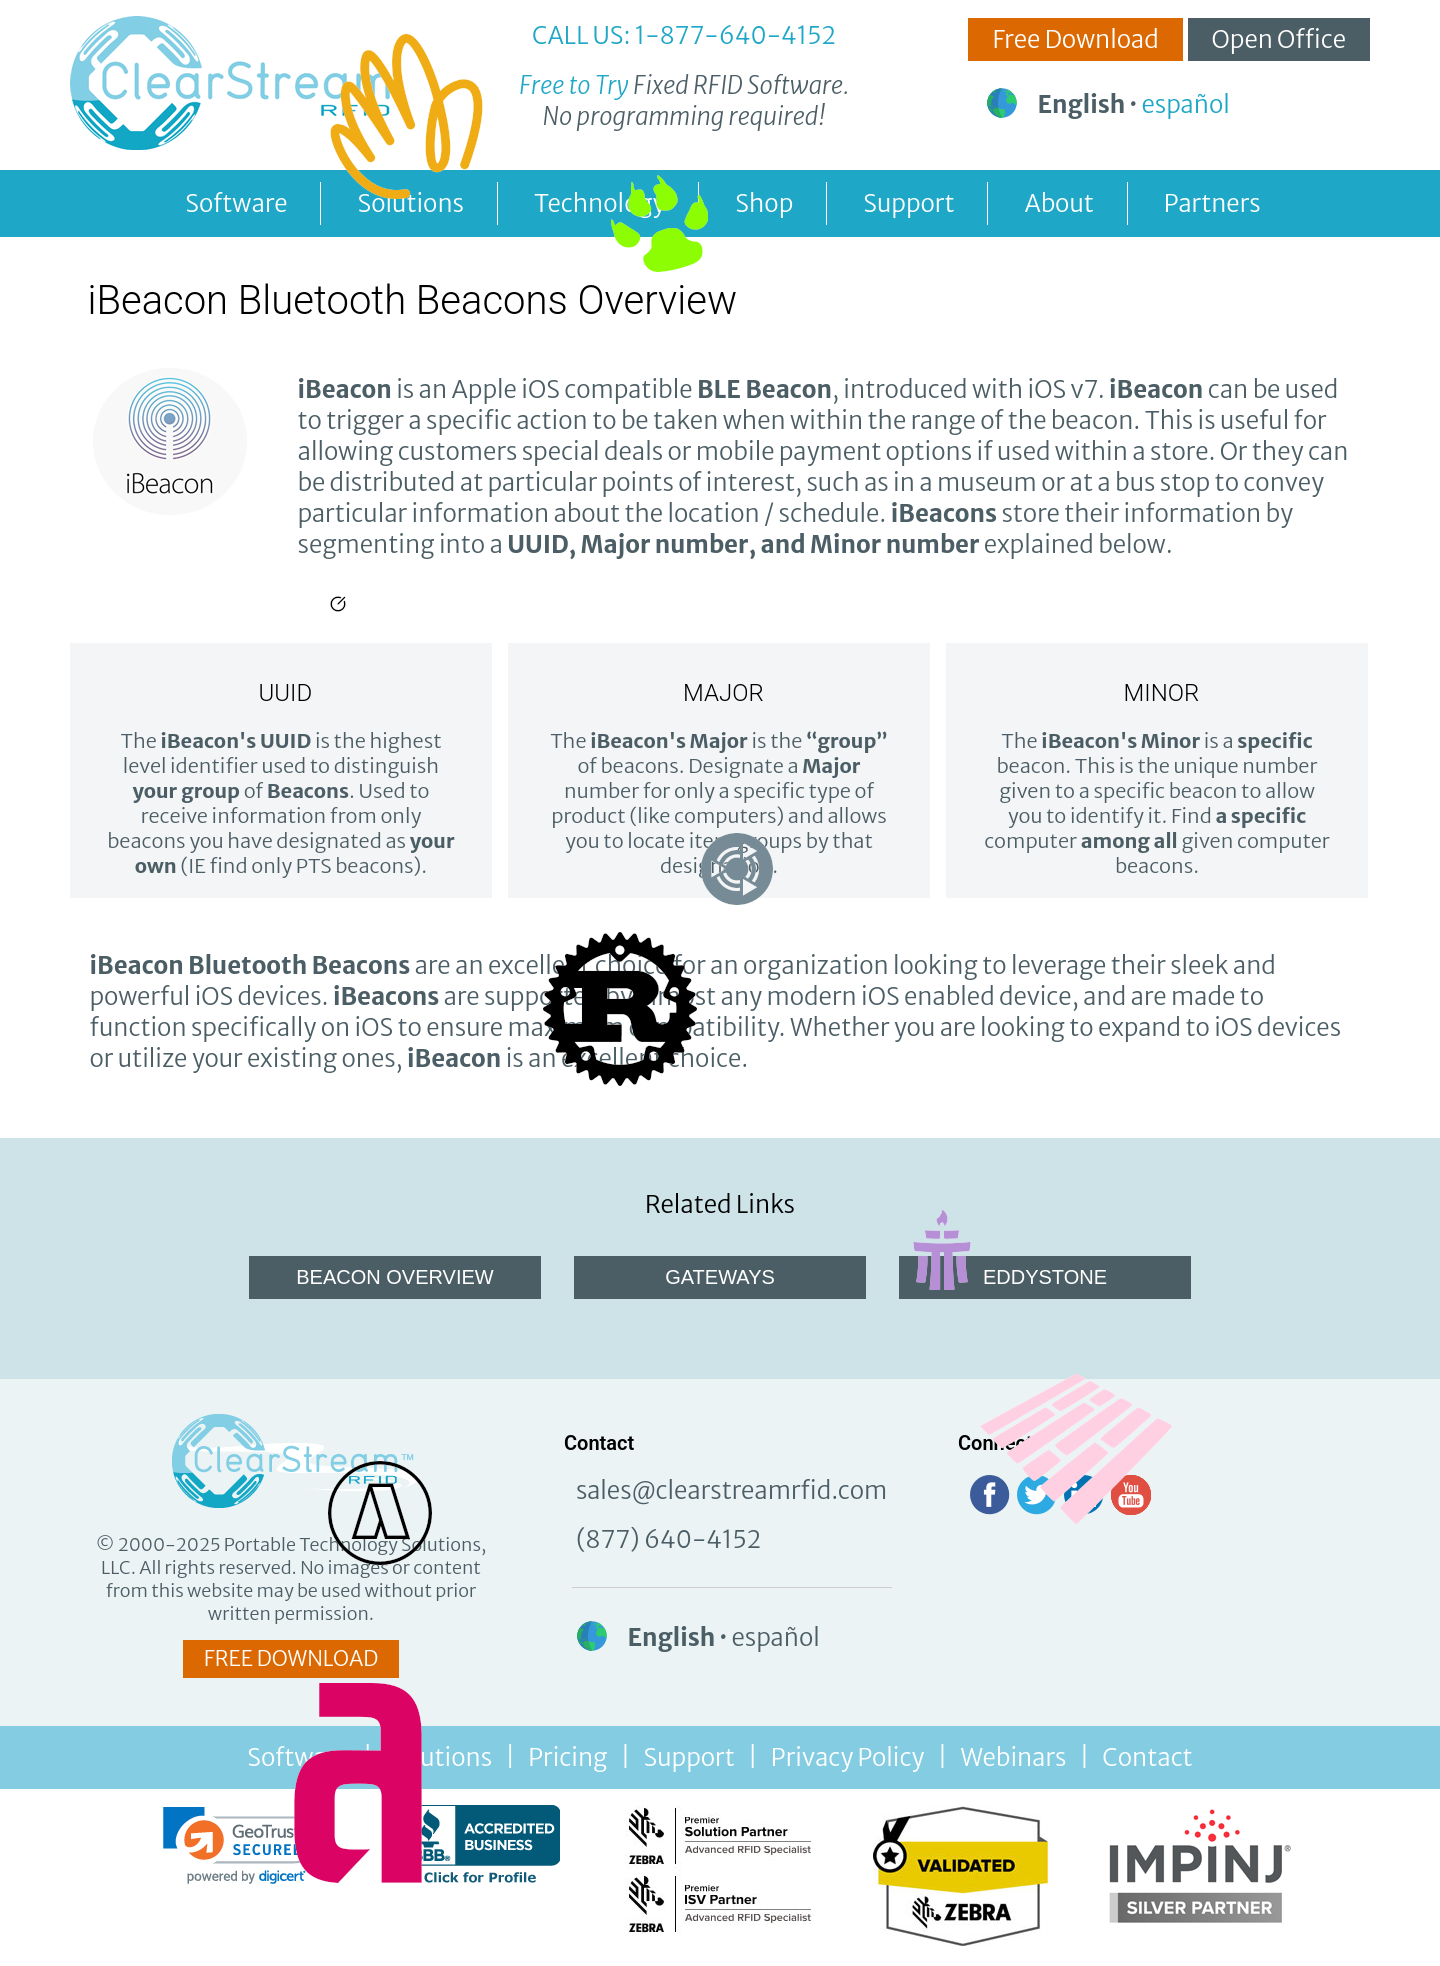  I want to click on visit Red Candle Games website or store page, so click(942, 1250).